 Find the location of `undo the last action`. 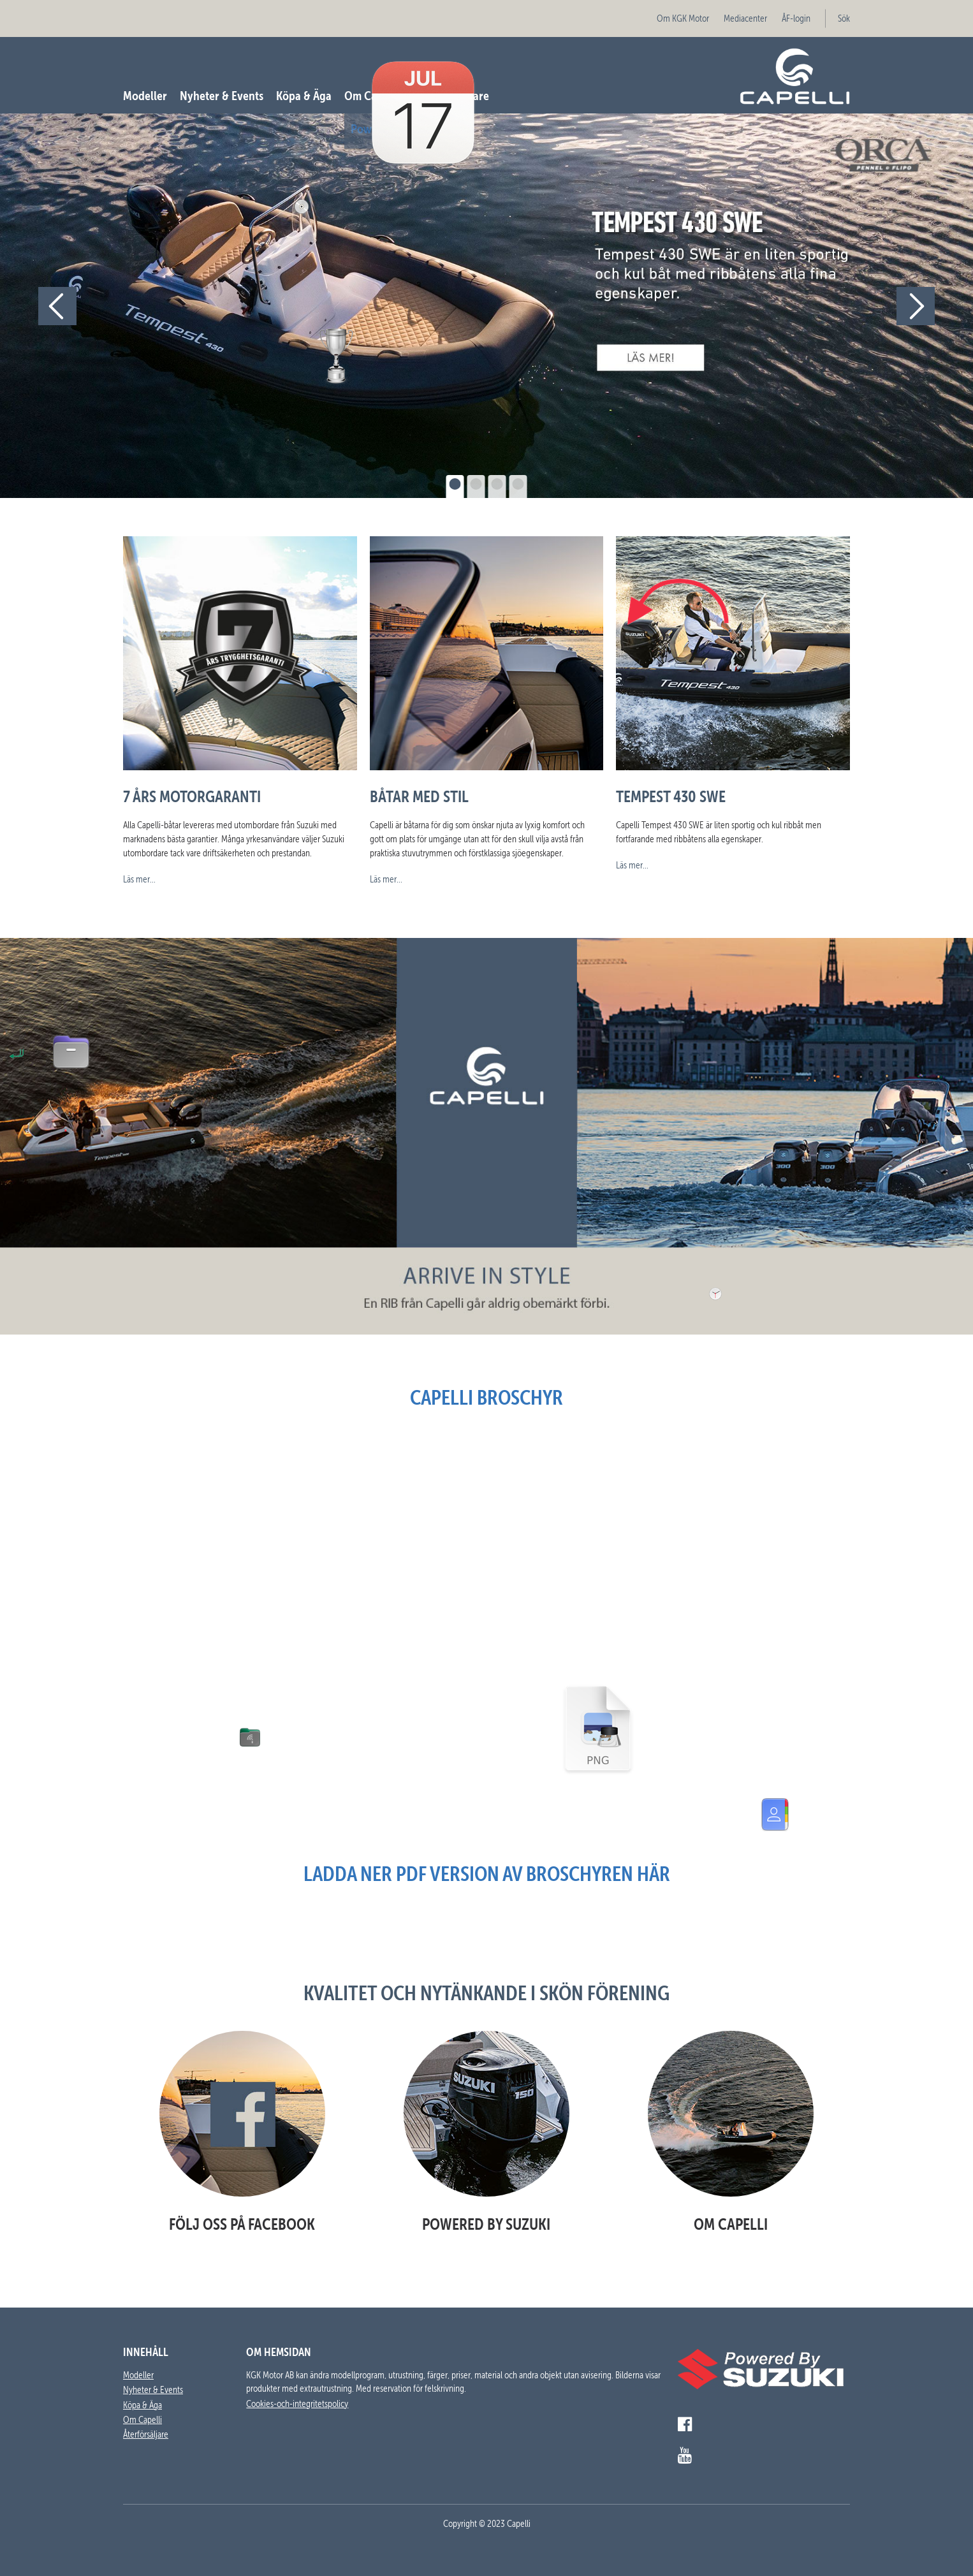

undo the last action is located at coordinates (677, 601).